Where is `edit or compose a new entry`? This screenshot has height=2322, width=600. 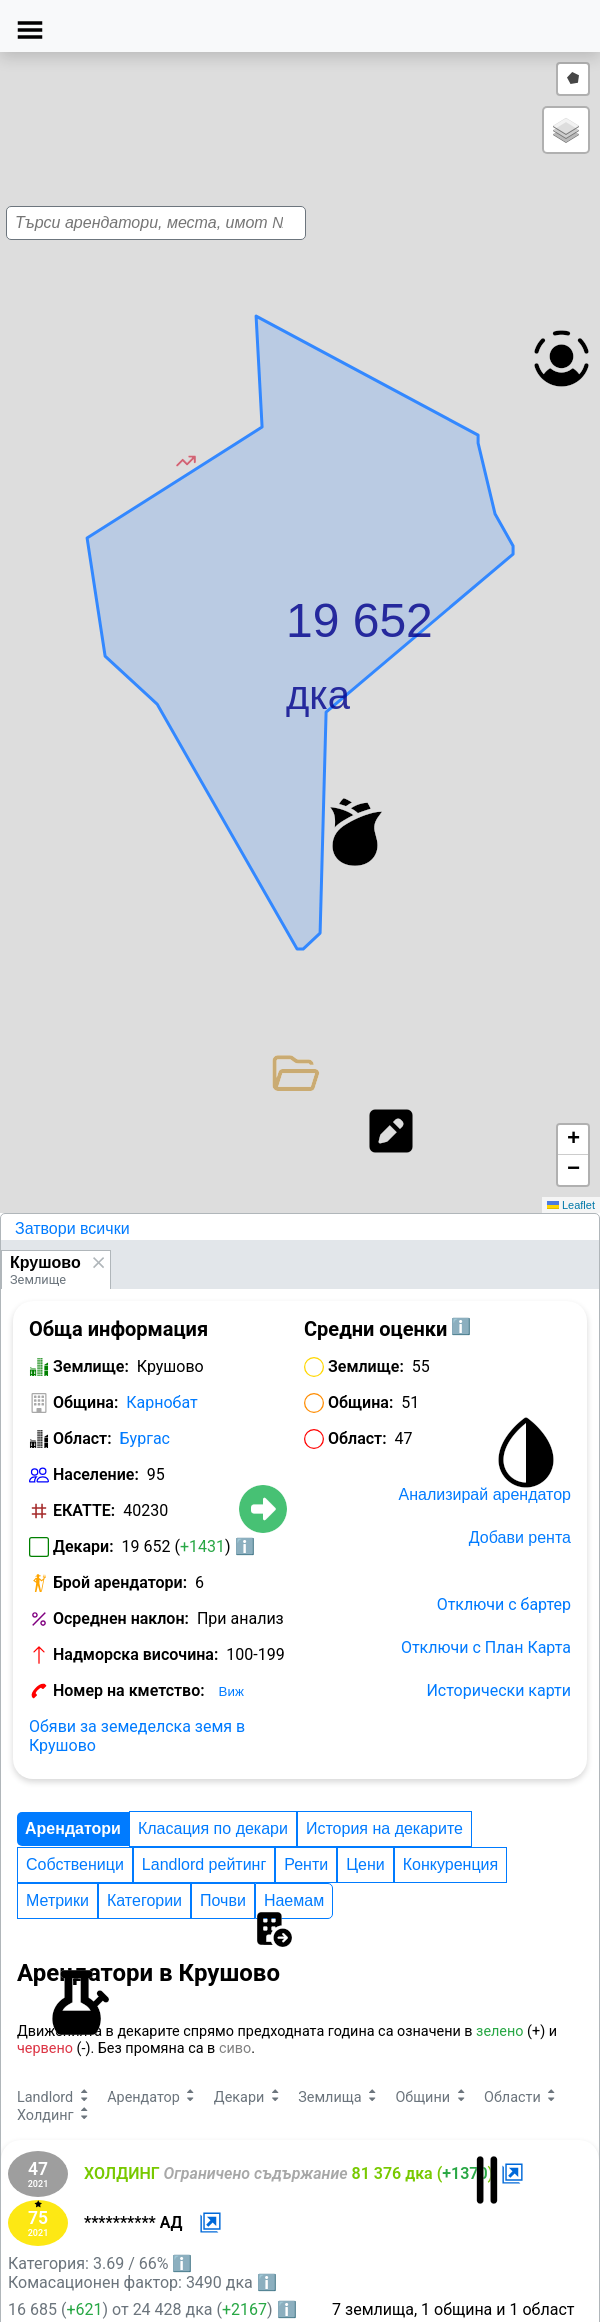
edit or compose a new entry is located at coordinates (391, 1131).